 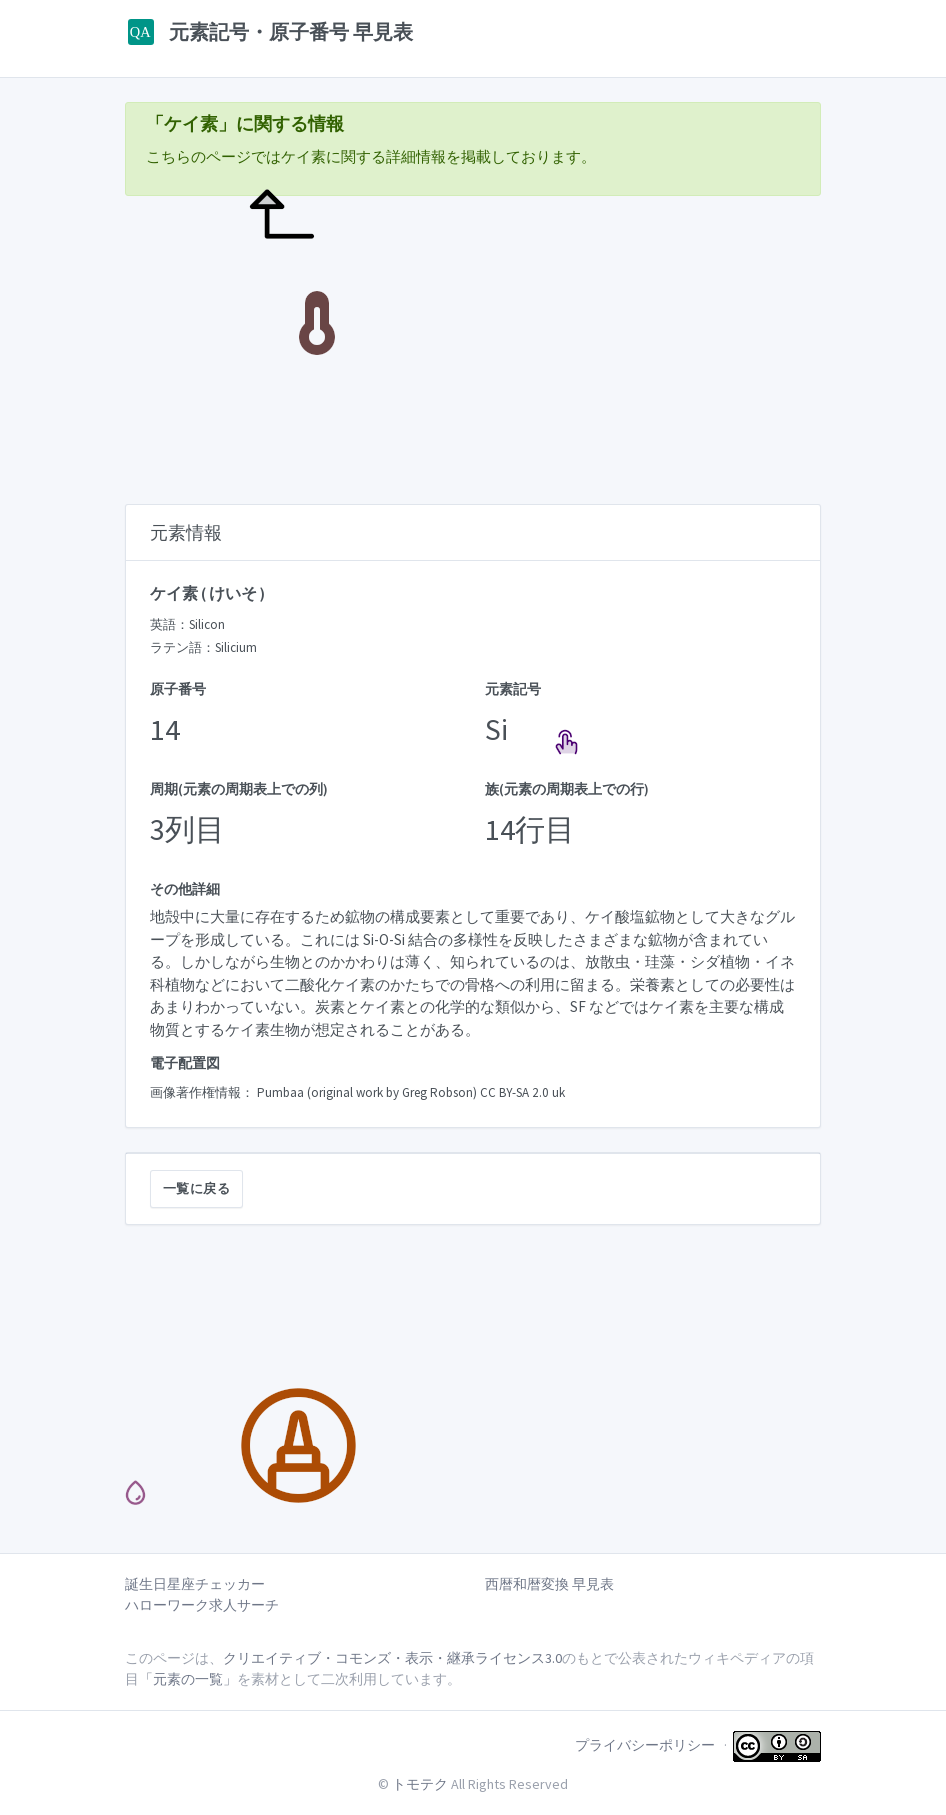 What do you see at coordinates (298, 1445) in the screenshot?
I see `select marker or highlighter tool` at bounding box center [298, 1445].